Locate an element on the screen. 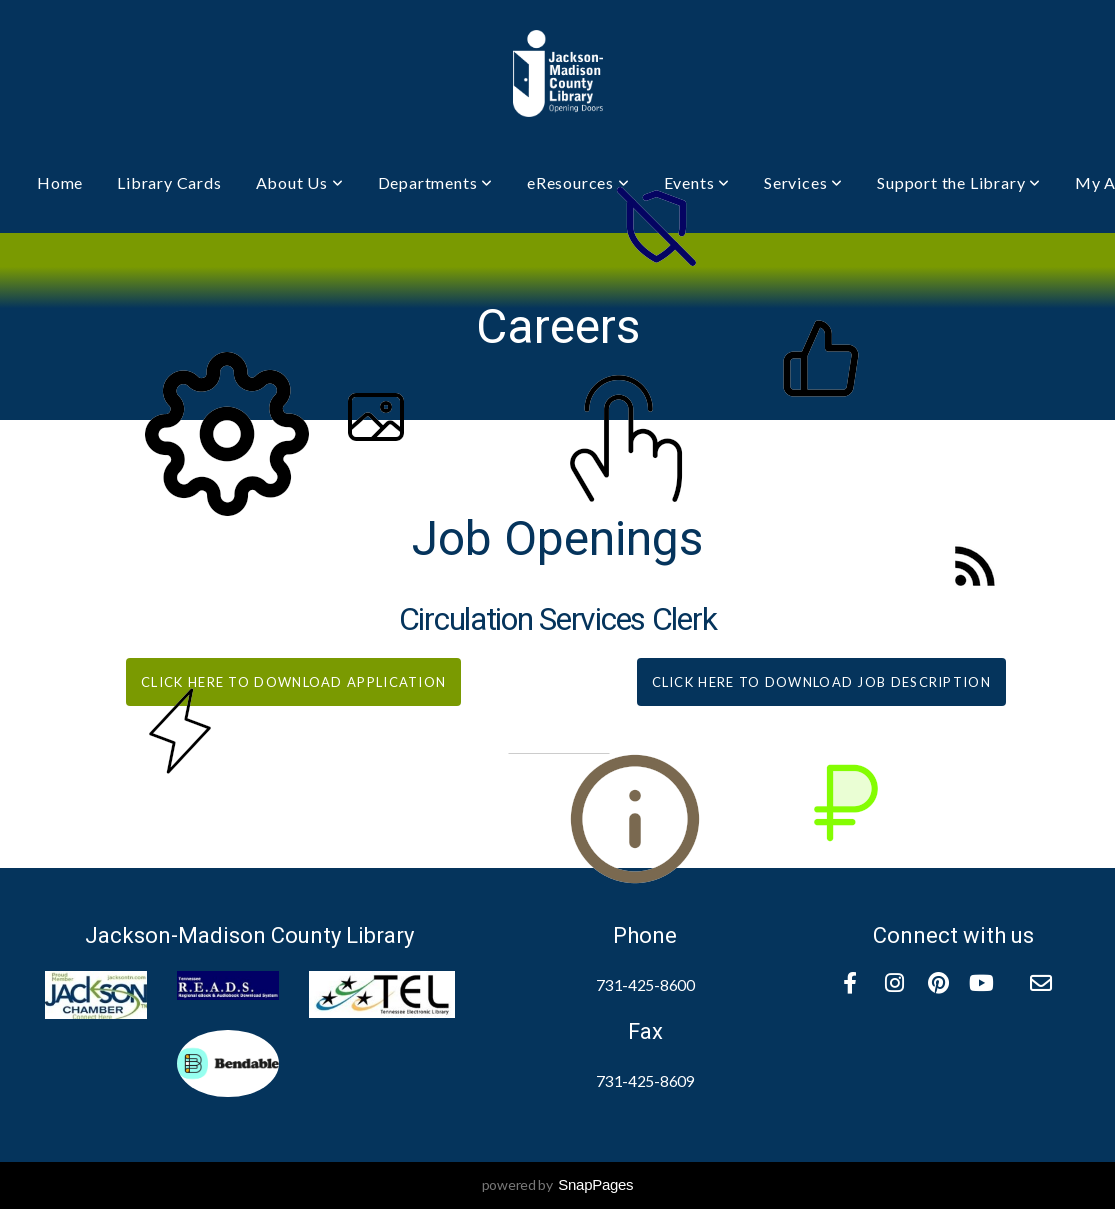 This screenshot has width=1115, height=1209. security or protection is disabled is located at coordinates (656, 226).